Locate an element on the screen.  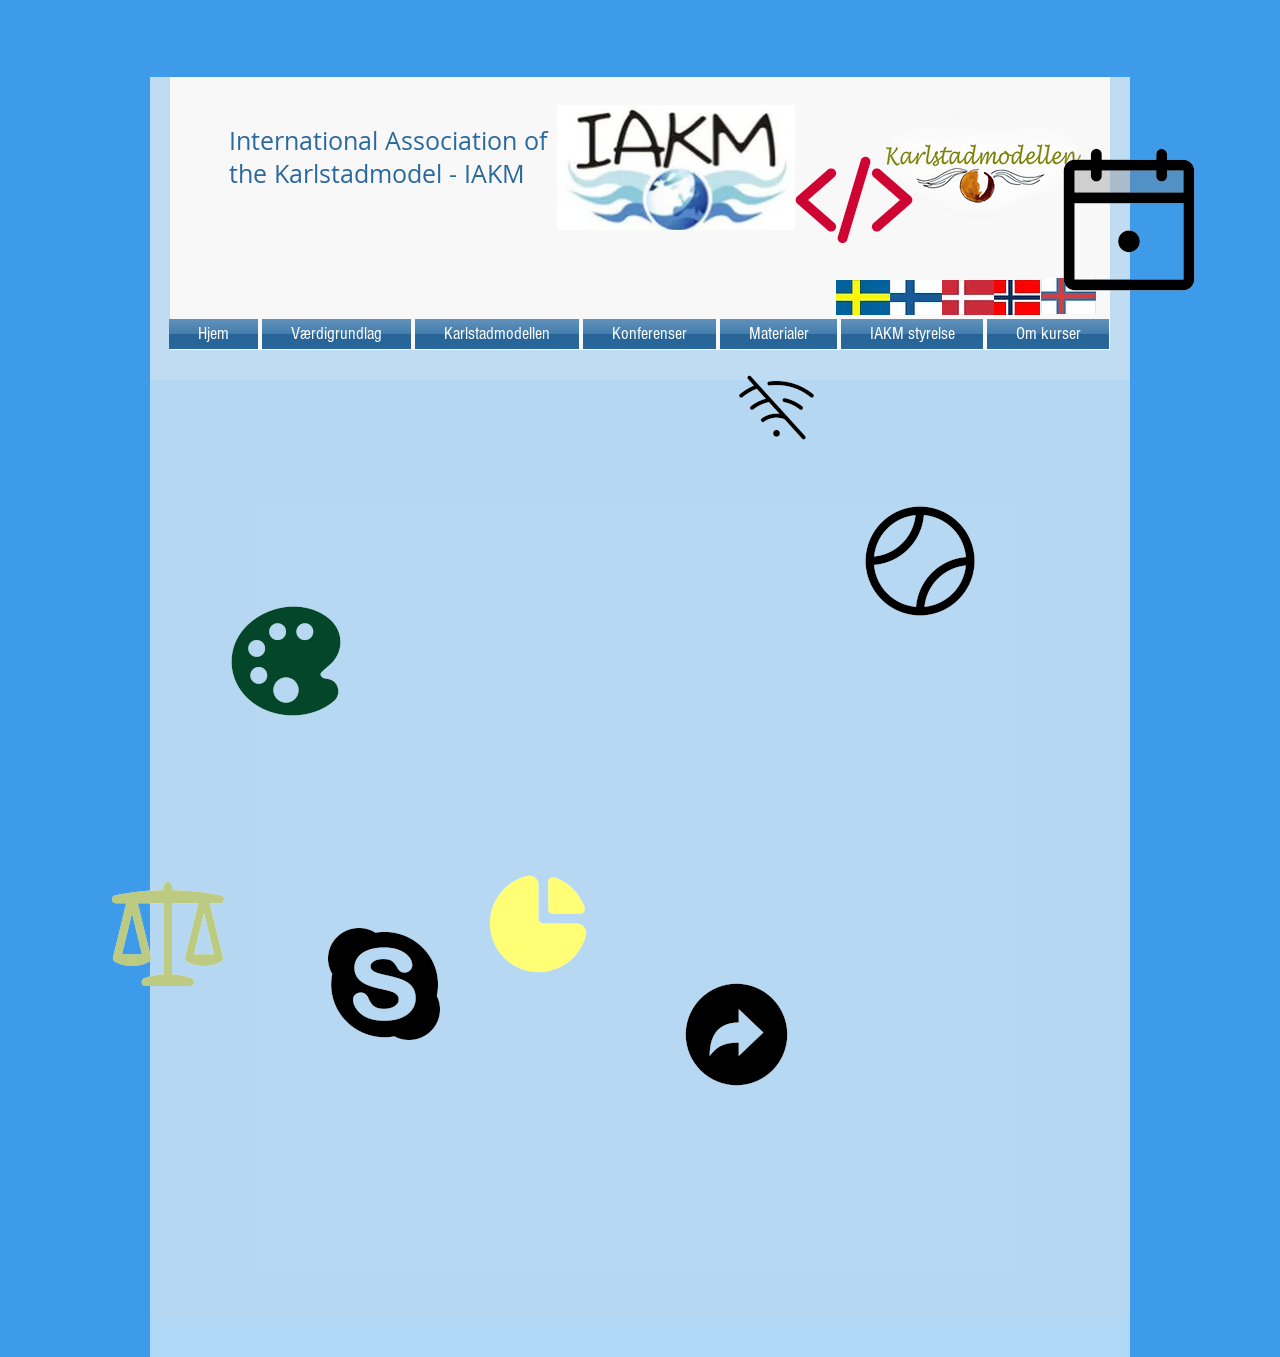
view tennis or sports-related content is located at coordinates (920, 561).